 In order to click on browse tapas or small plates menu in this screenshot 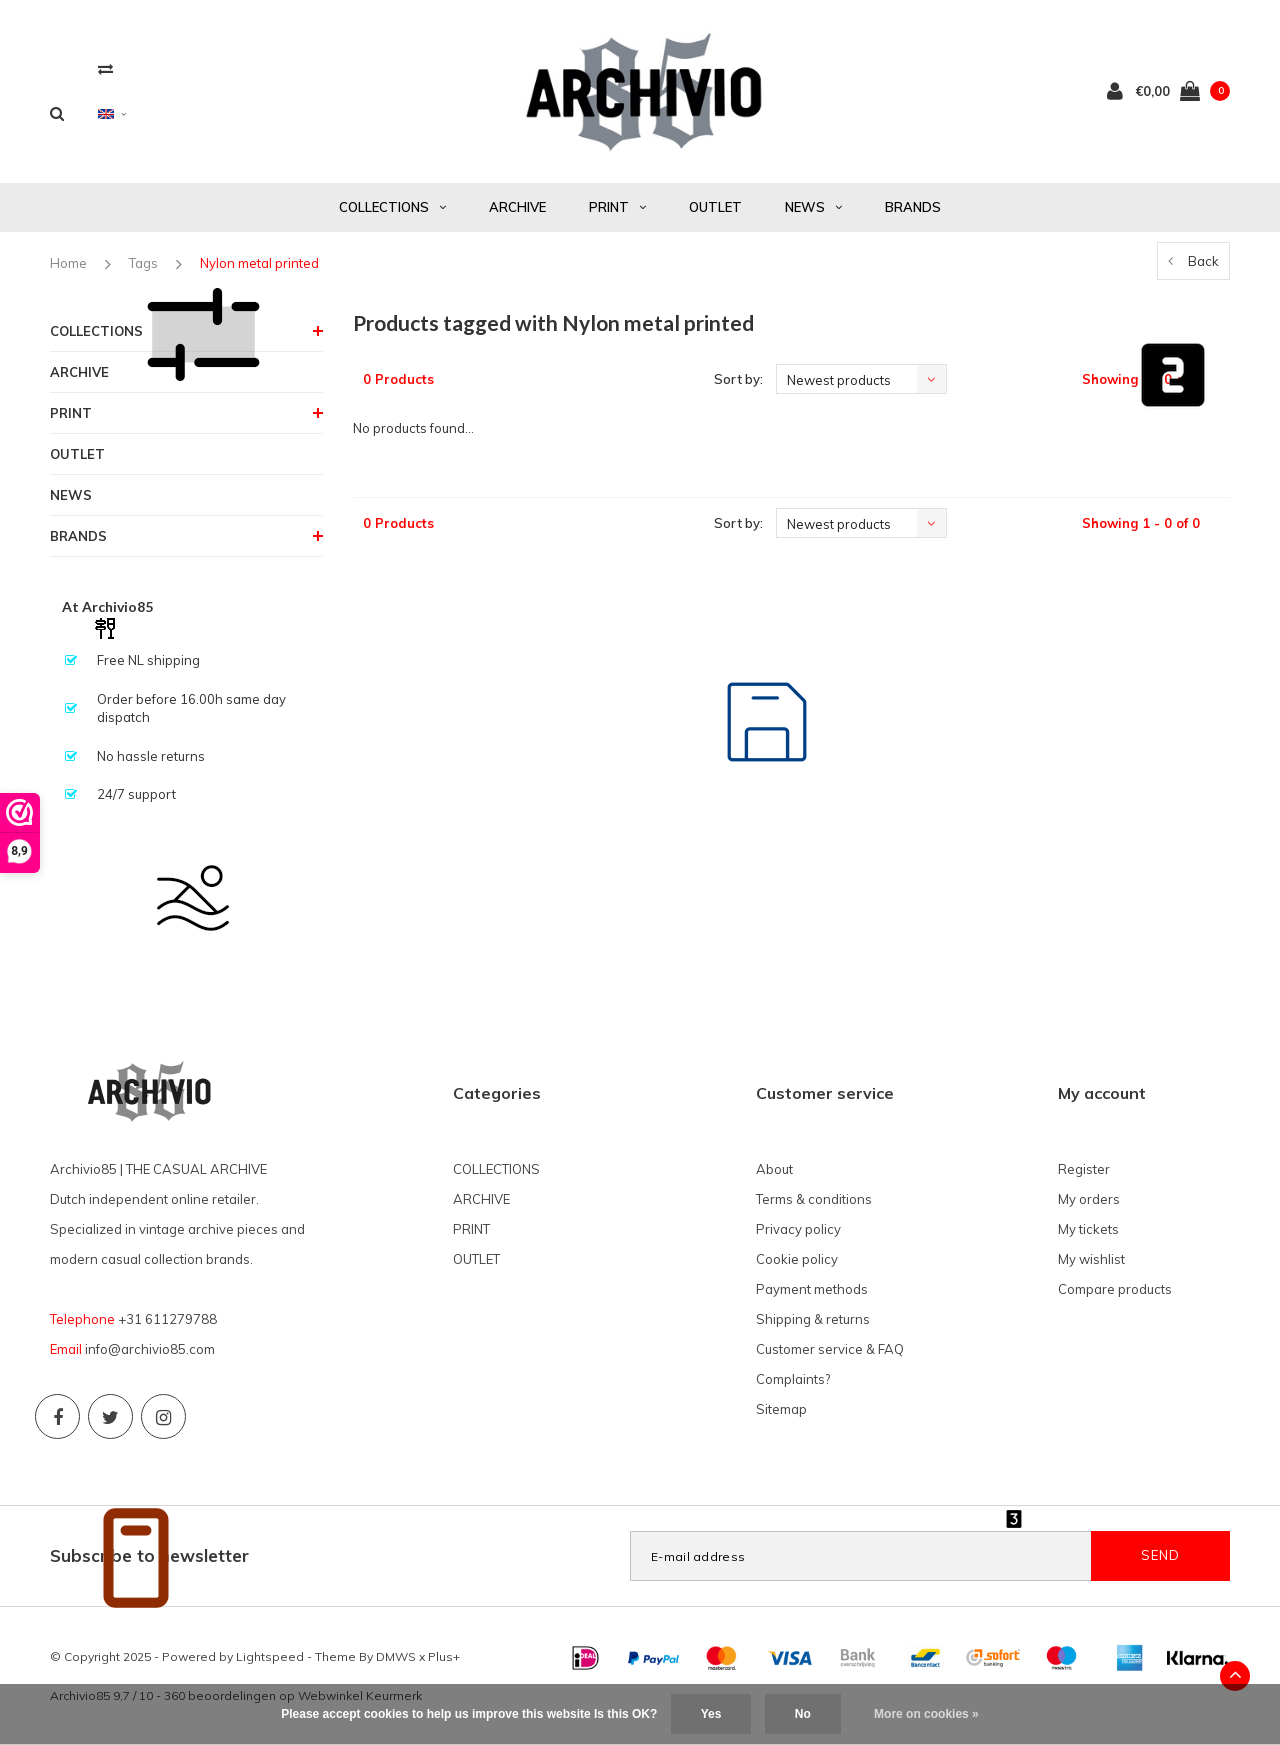, I will do `click(105, 628)`.